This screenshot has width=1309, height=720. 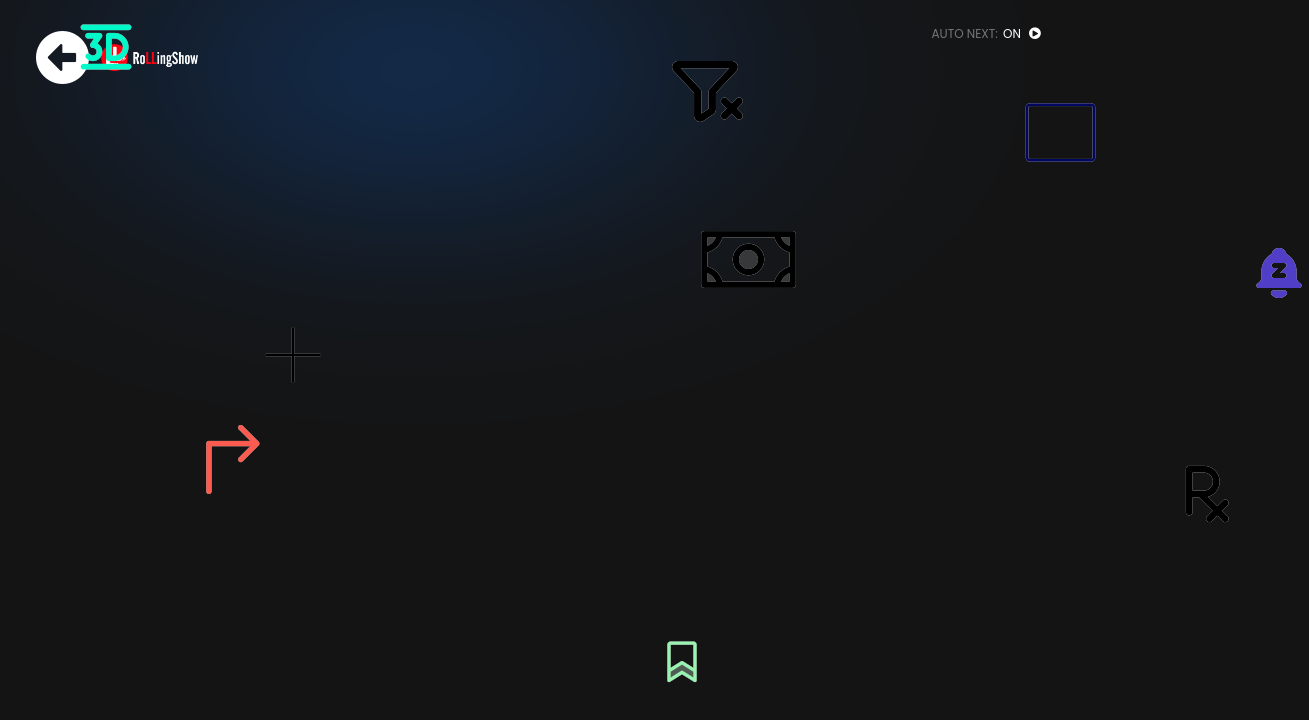 What do you see at coordinates (705, 89) in the screenshot?
I see `clear all filters` at bounding box center [705, 89].